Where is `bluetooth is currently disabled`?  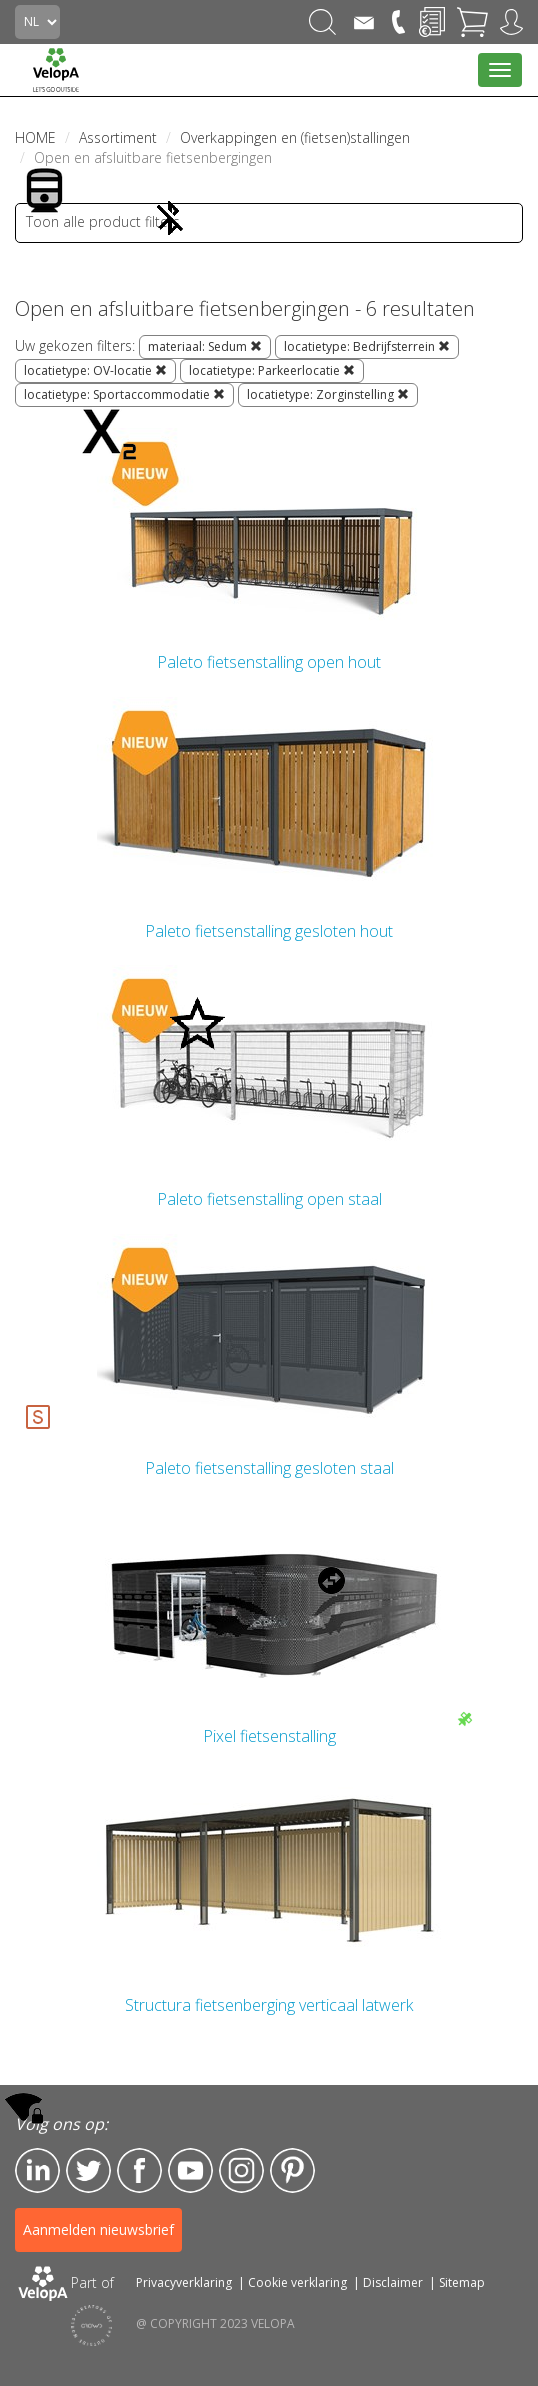 bluetooth is currently disabled is located at coordinates (170, 218).